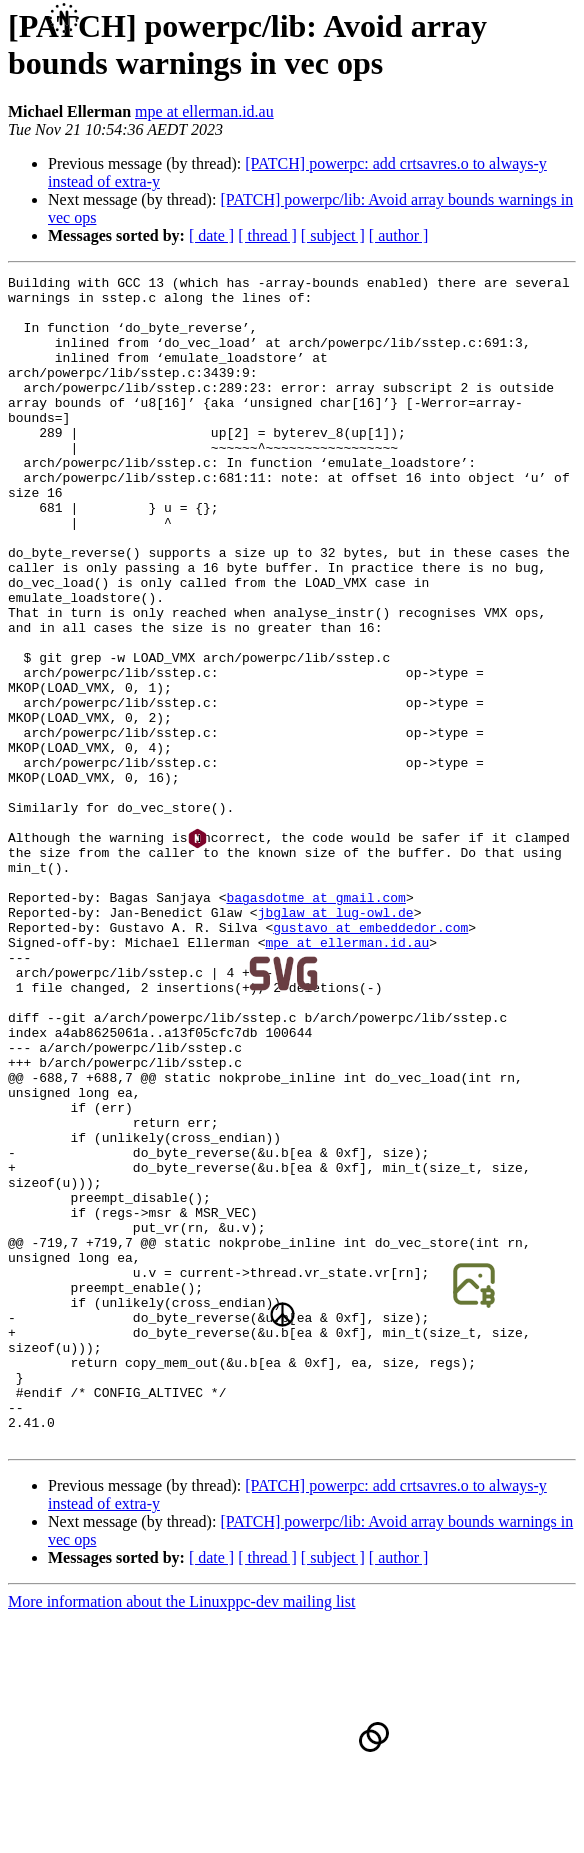  What do you see at coordinates (64, 18) in the screenshot?
I see `indicates a draft or pending status for an item` at bounding box center [64, 18].